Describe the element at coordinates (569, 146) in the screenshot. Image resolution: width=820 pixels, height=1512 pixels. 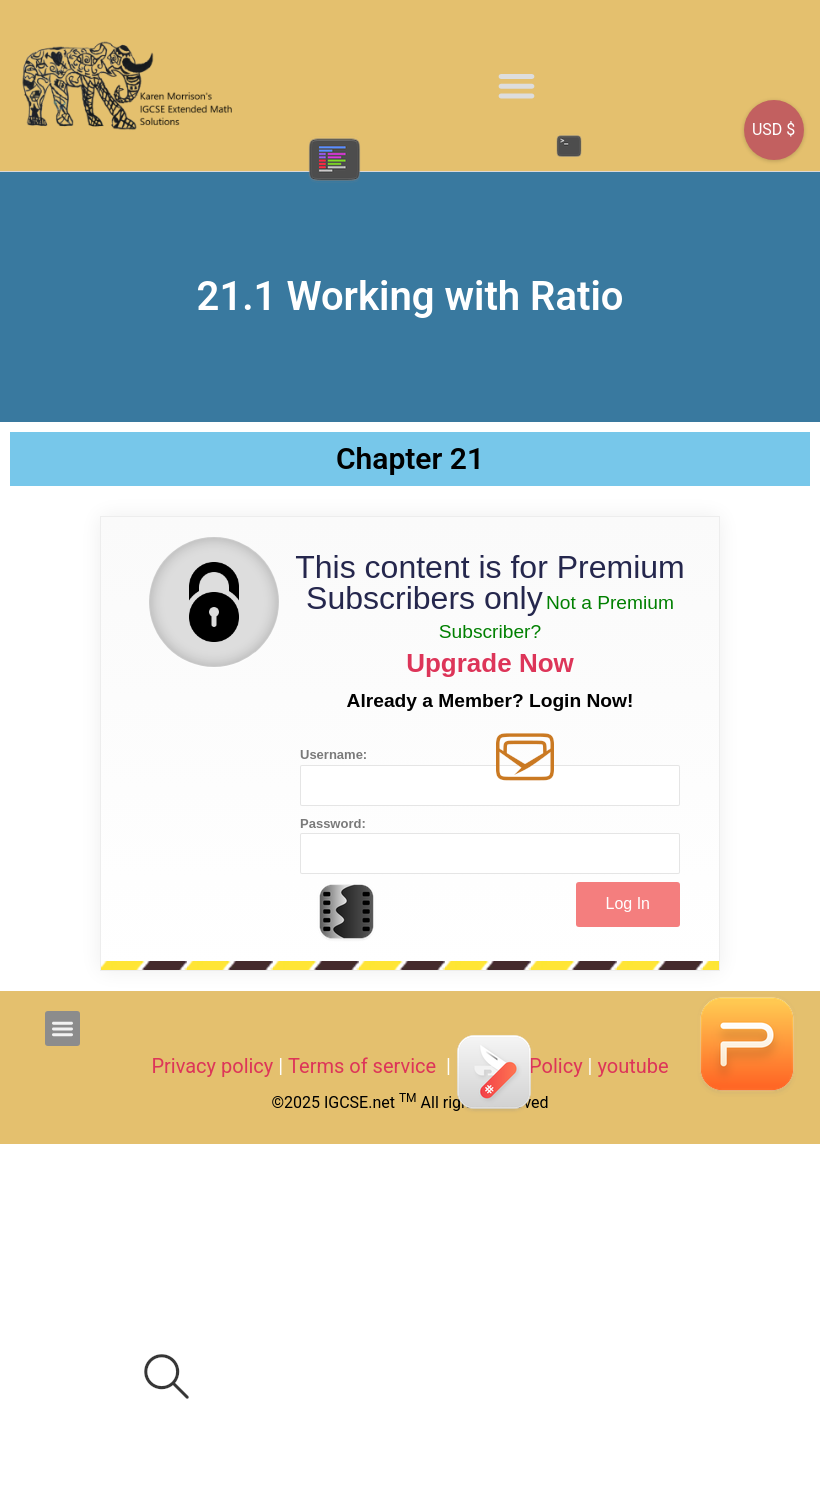
I see `open the terminal application` at that location.